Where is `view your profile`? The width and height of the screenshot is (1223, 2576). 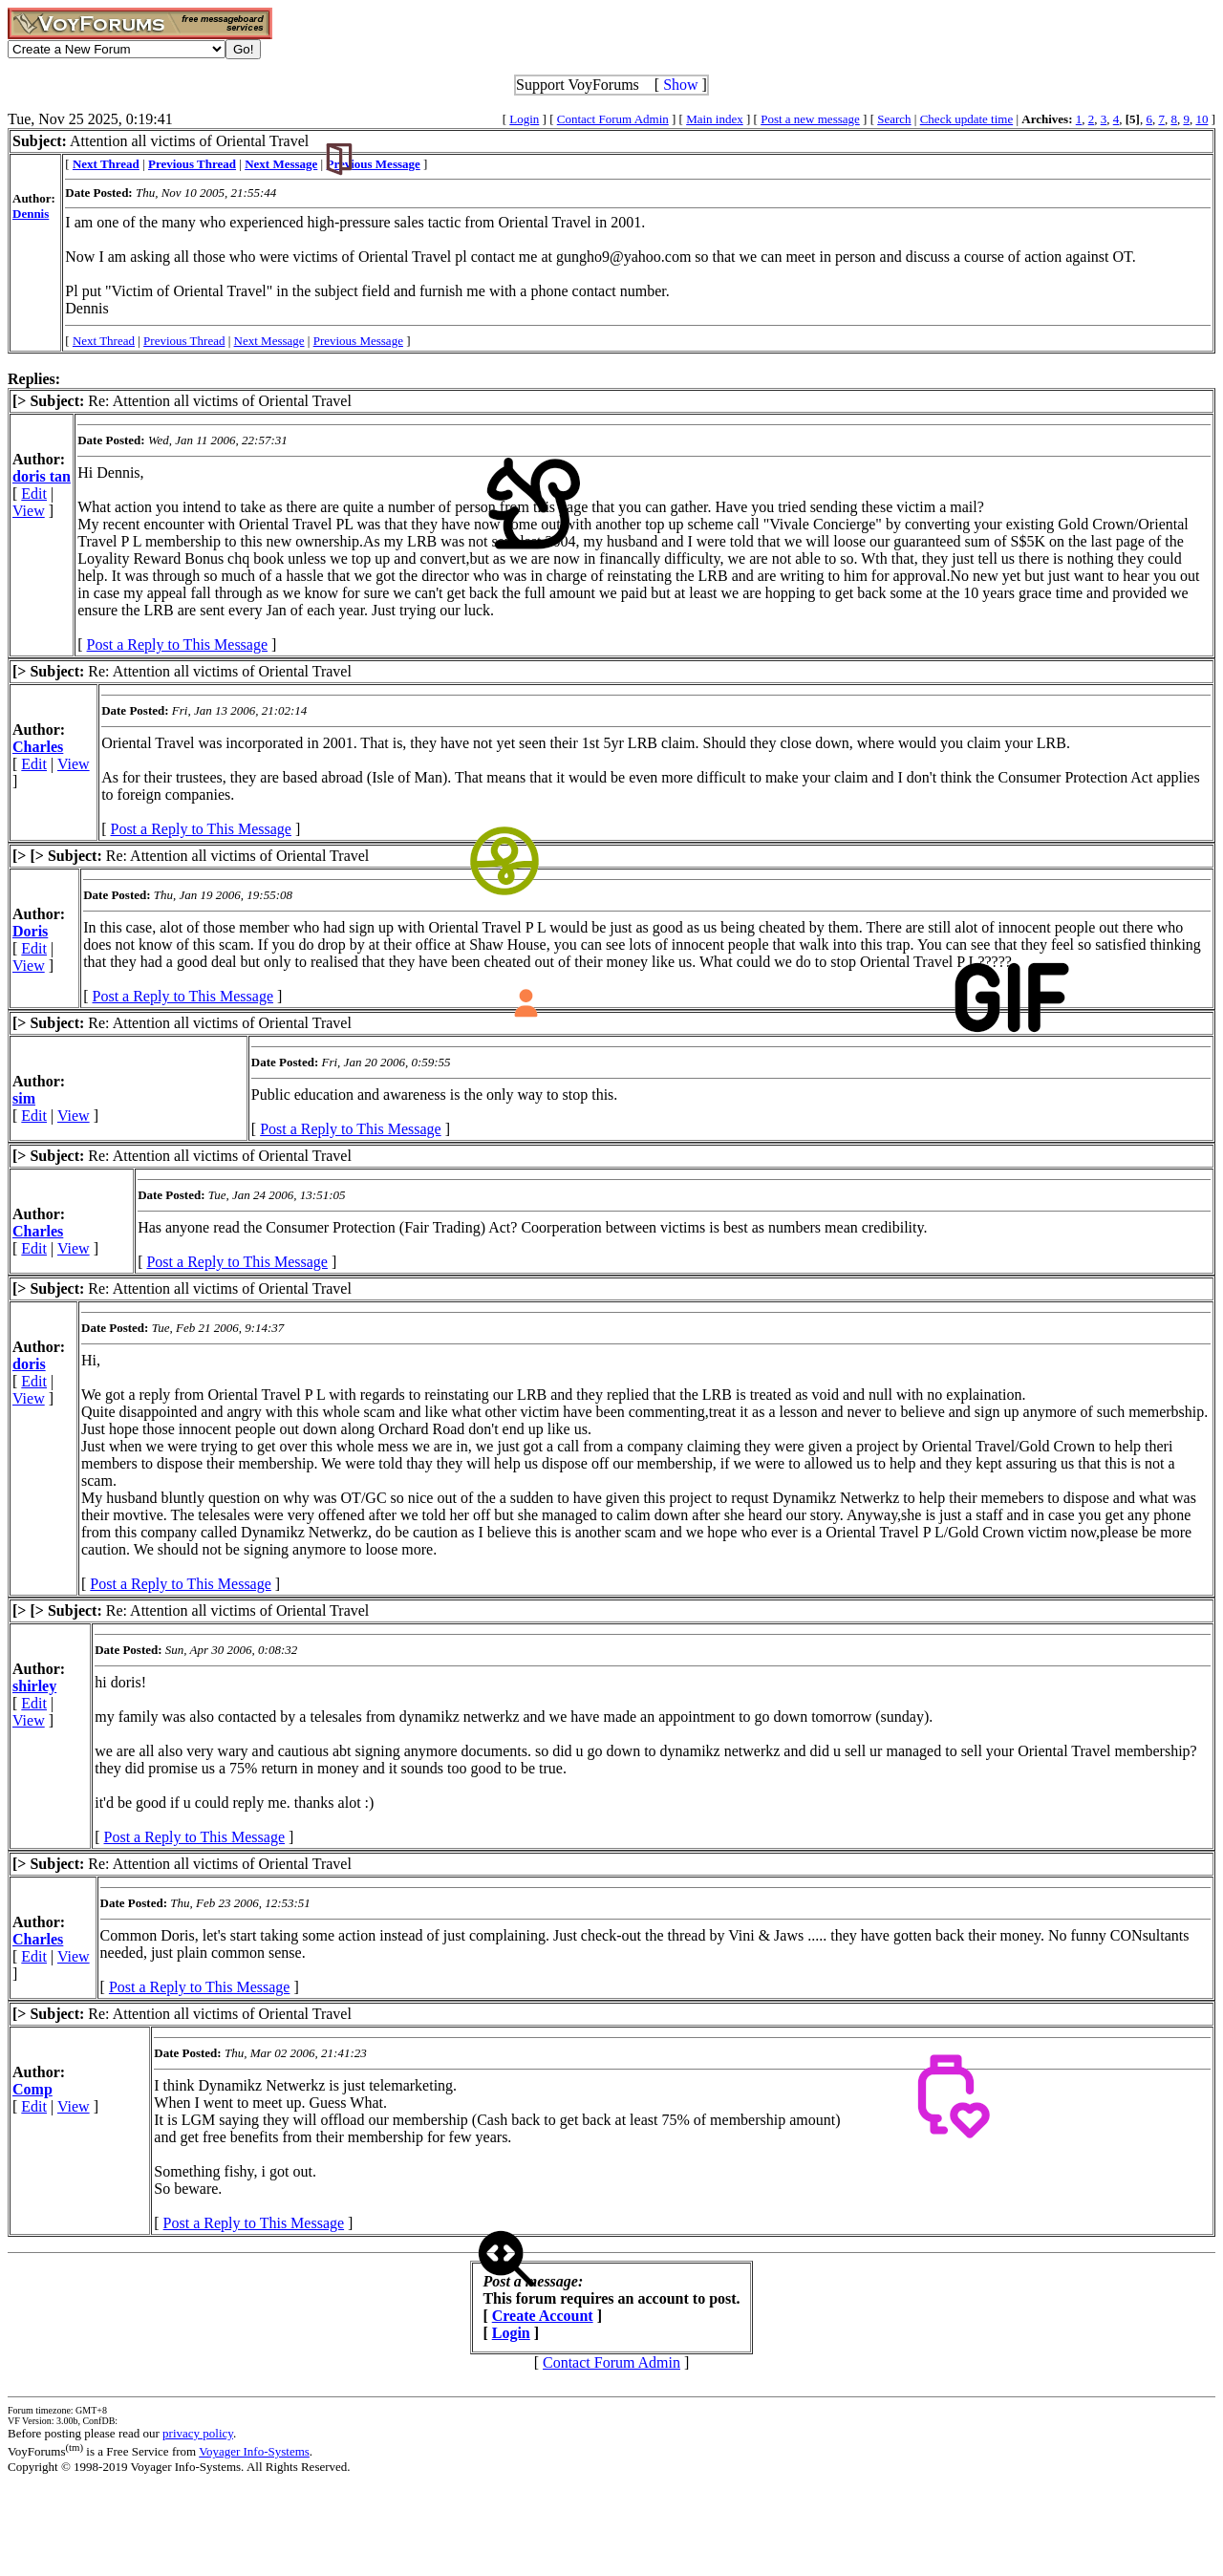 view your profile is located at coordinates (526, 1002).